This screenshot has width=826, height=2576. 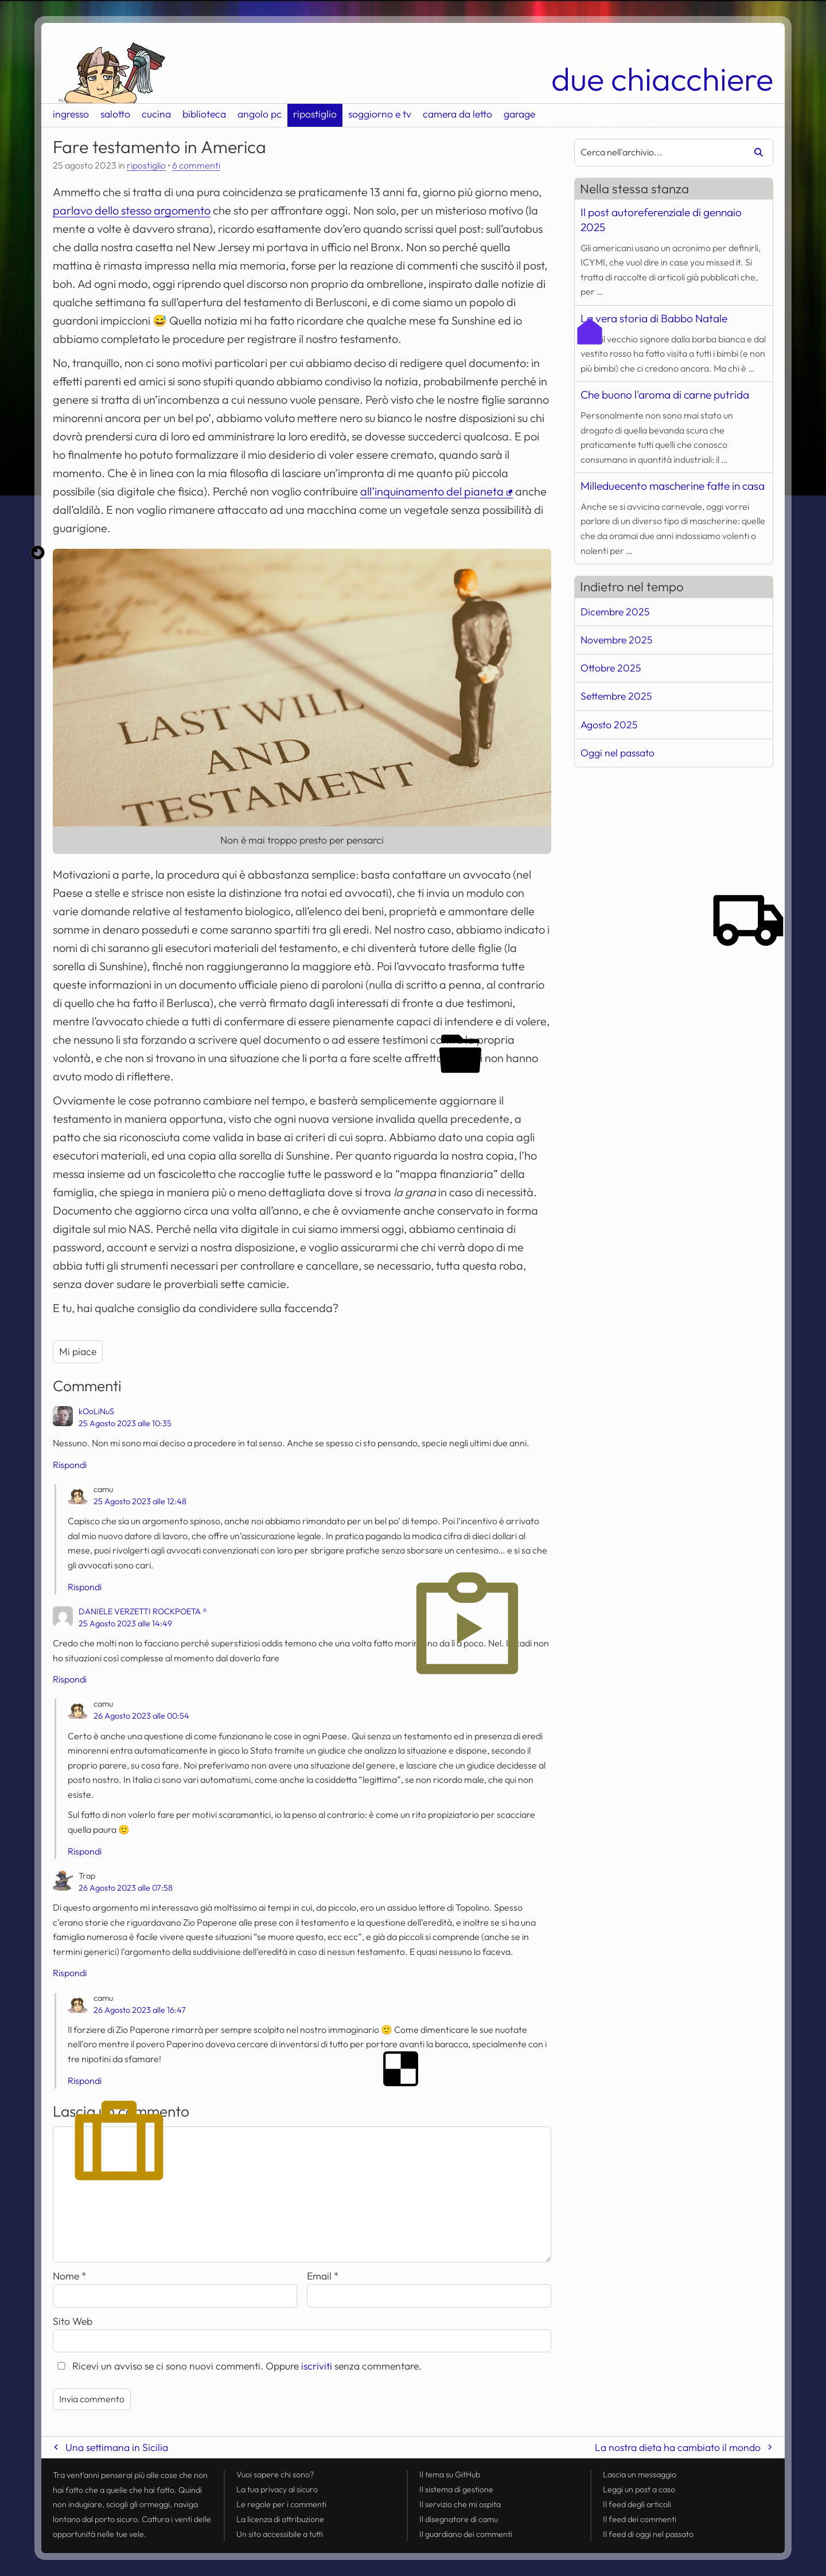 I want to click on open folder to view contents, so click(x=460, y=1053).